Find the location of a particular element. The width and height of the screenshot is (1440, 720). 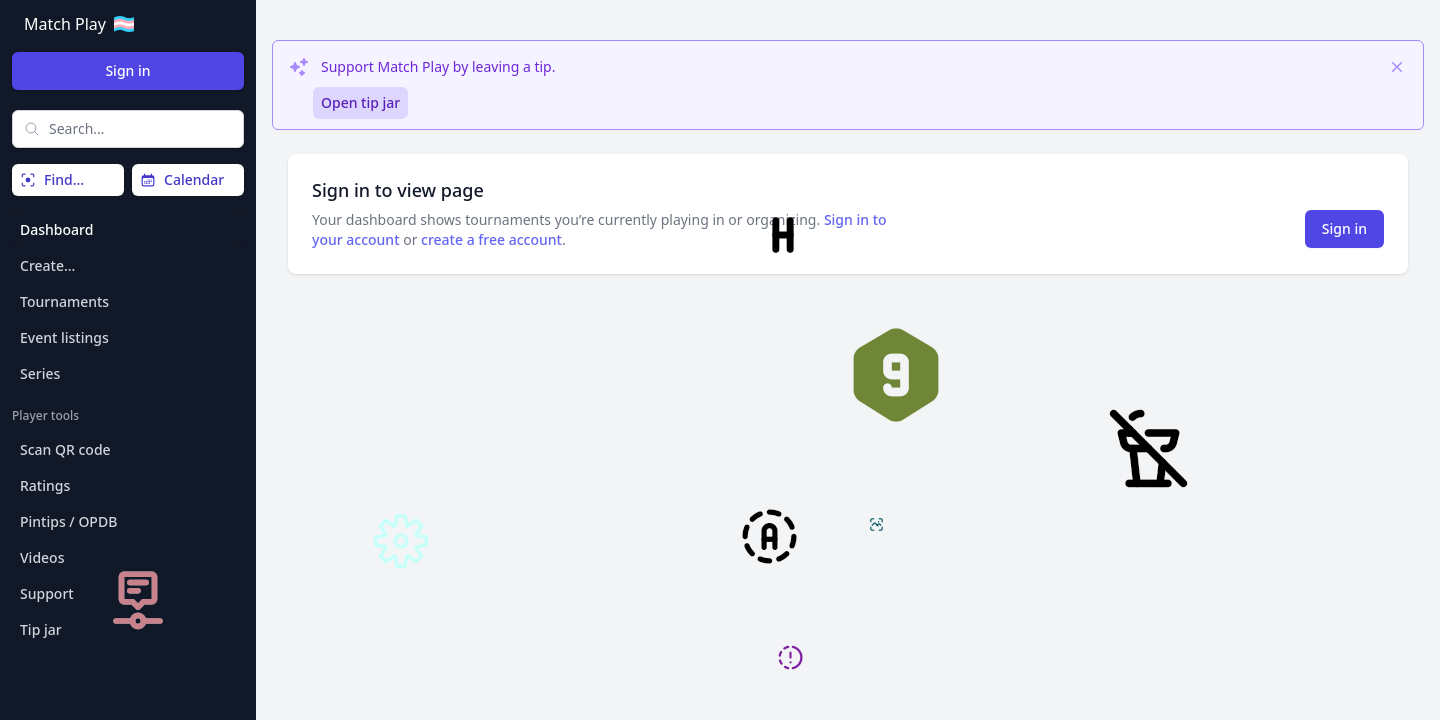

open settings or preferences is located at coordinates (401, 541).